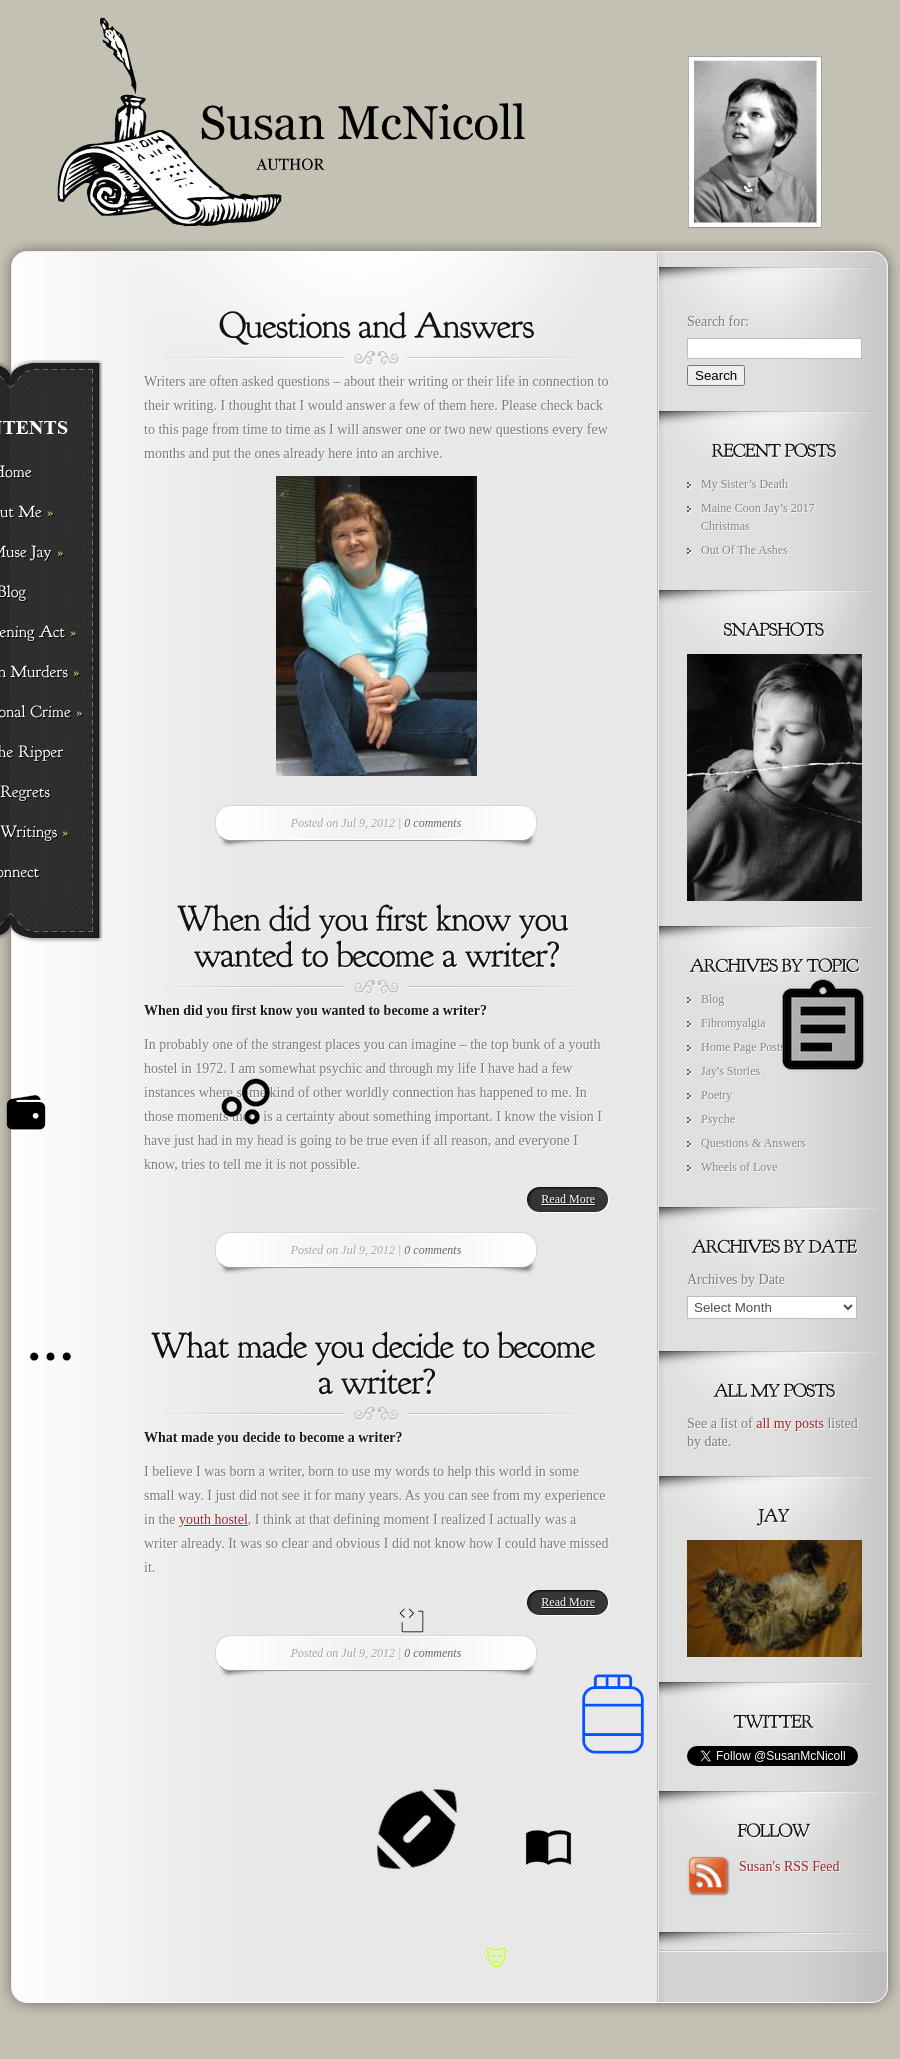  Describe the element at coordinates (613, 1714) in the screenshot. I see `view or manage stored items` at that location.